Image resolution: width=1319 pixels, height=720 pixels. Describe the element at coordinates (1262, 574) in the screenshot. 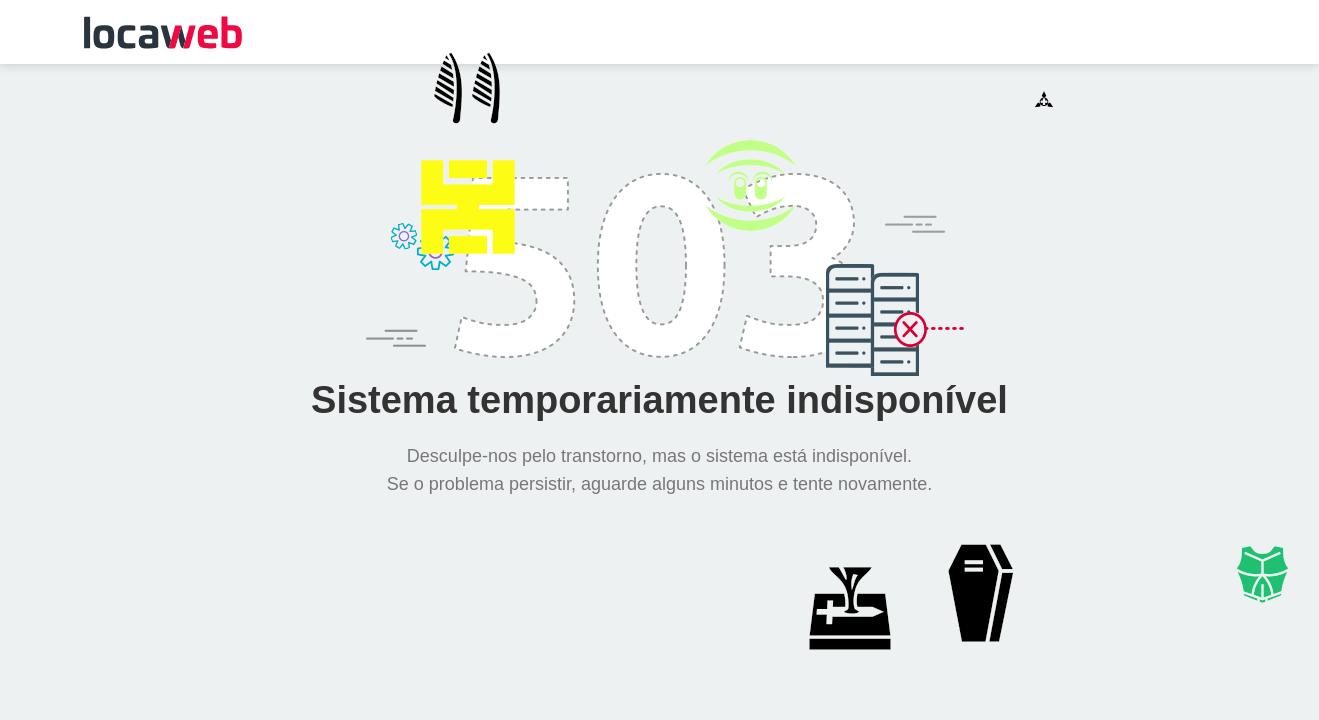

I see `equip chest armor to your character` at that location.